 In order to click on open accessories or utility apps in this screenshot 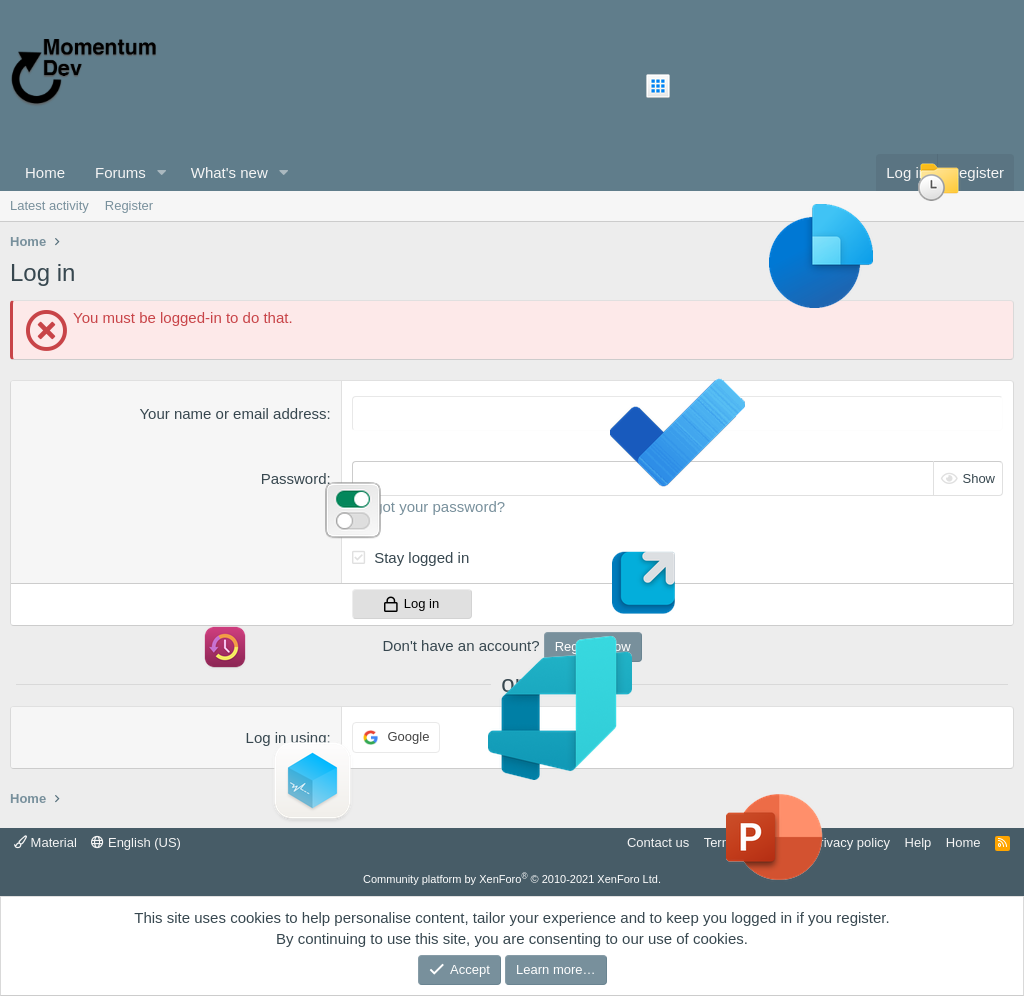, I will do `click(643, 582)`.